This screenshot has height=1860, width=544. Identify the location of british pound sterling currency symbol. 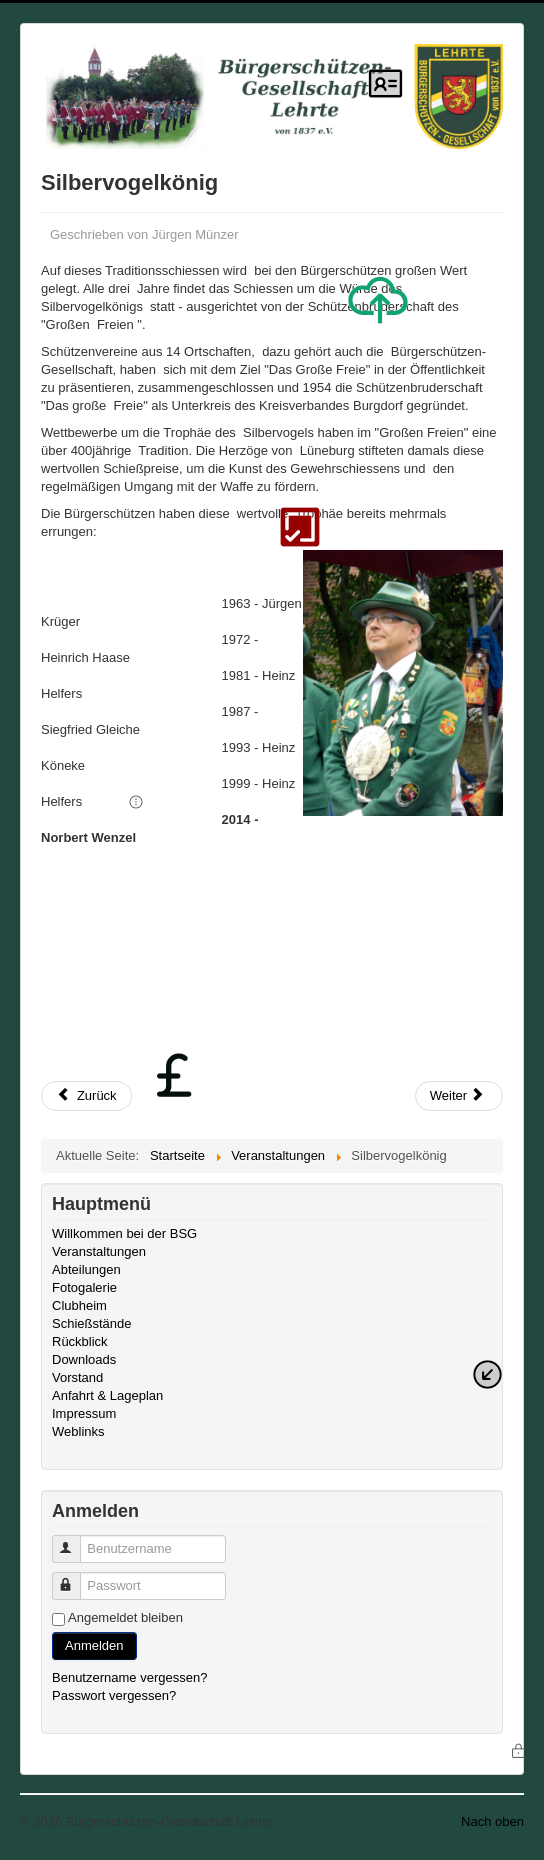
(176, 1076).